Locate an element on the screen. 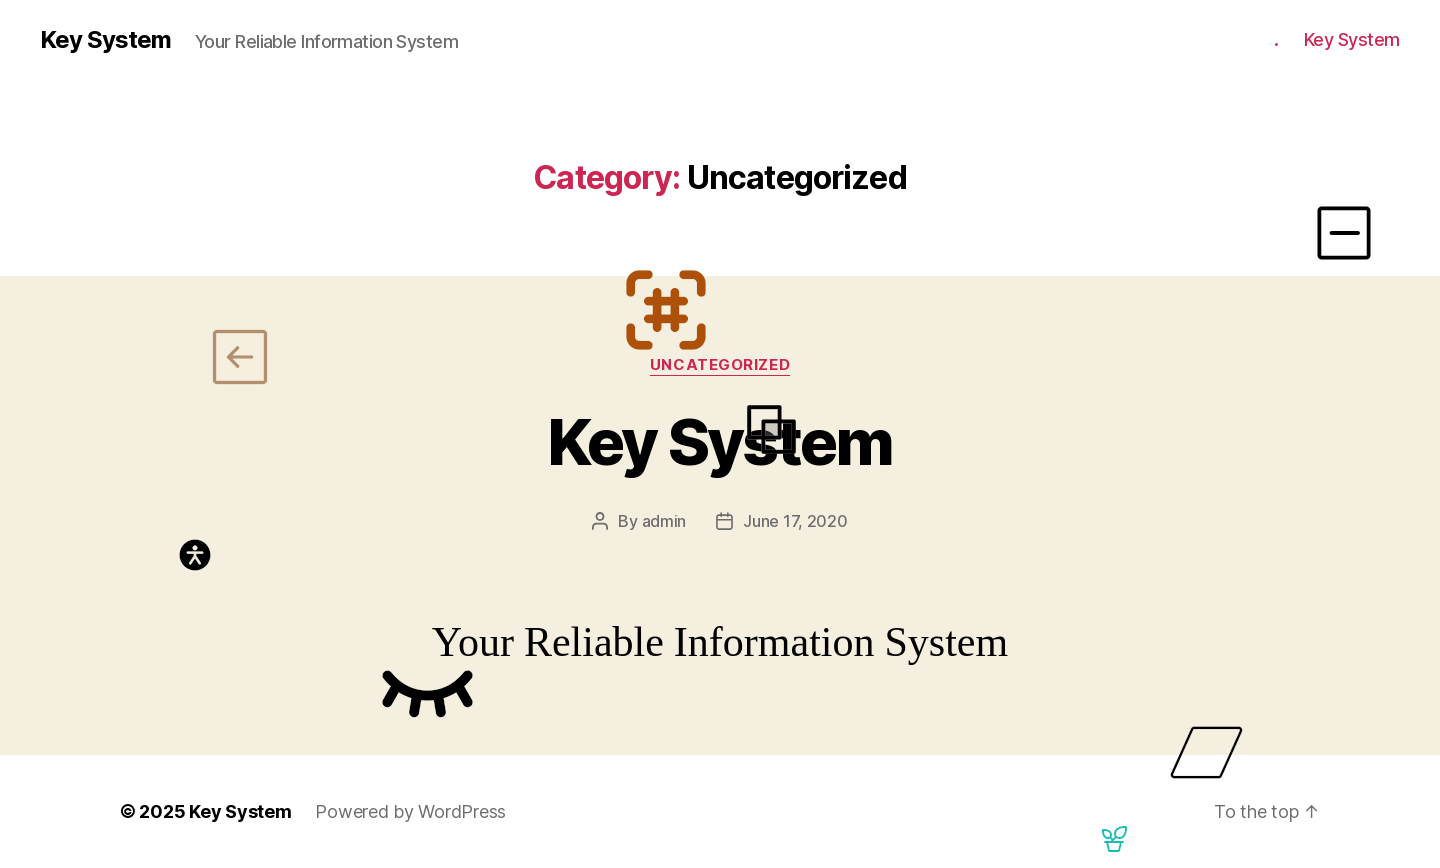 The height and width of the screenshot is (868, 1440). access plant care or gardening features is located at coordinates (1114, 839).